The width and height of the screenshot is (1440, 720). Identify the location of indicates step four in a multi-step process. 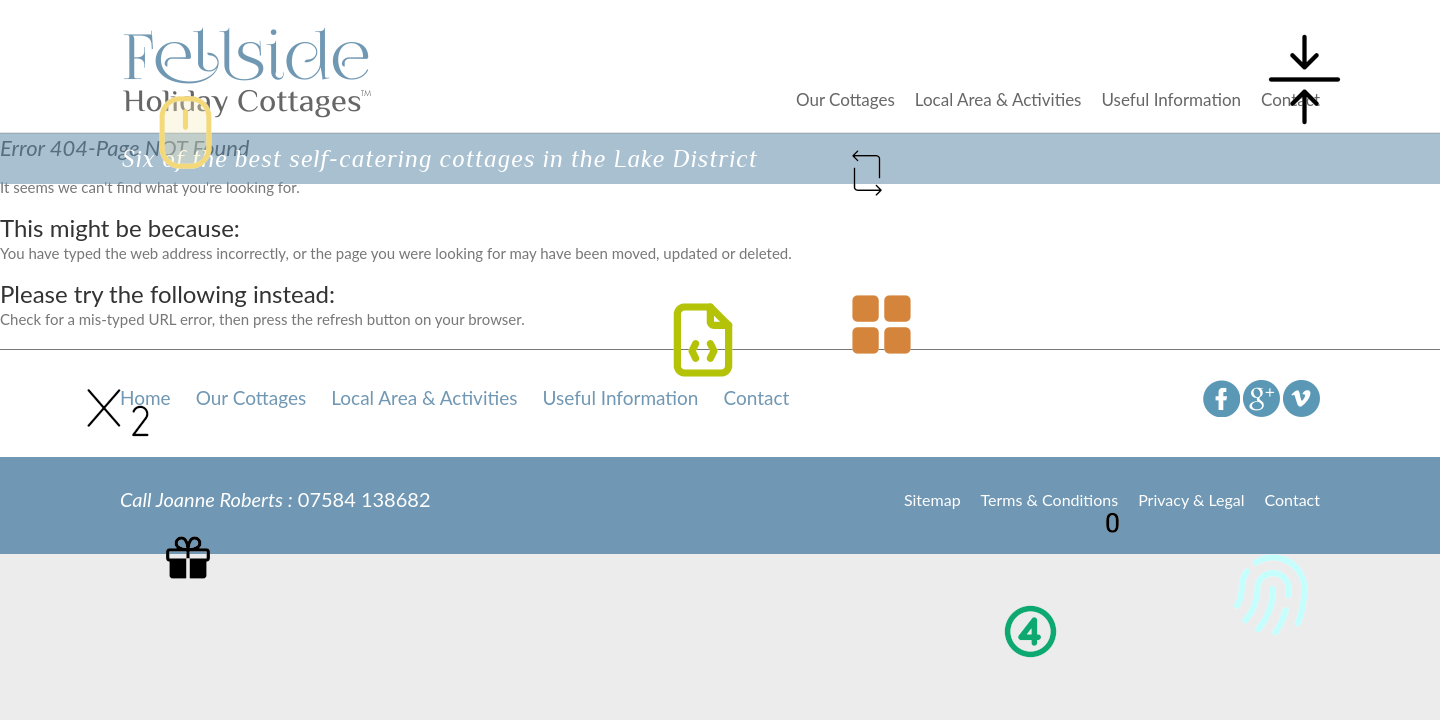
(1030, 631).